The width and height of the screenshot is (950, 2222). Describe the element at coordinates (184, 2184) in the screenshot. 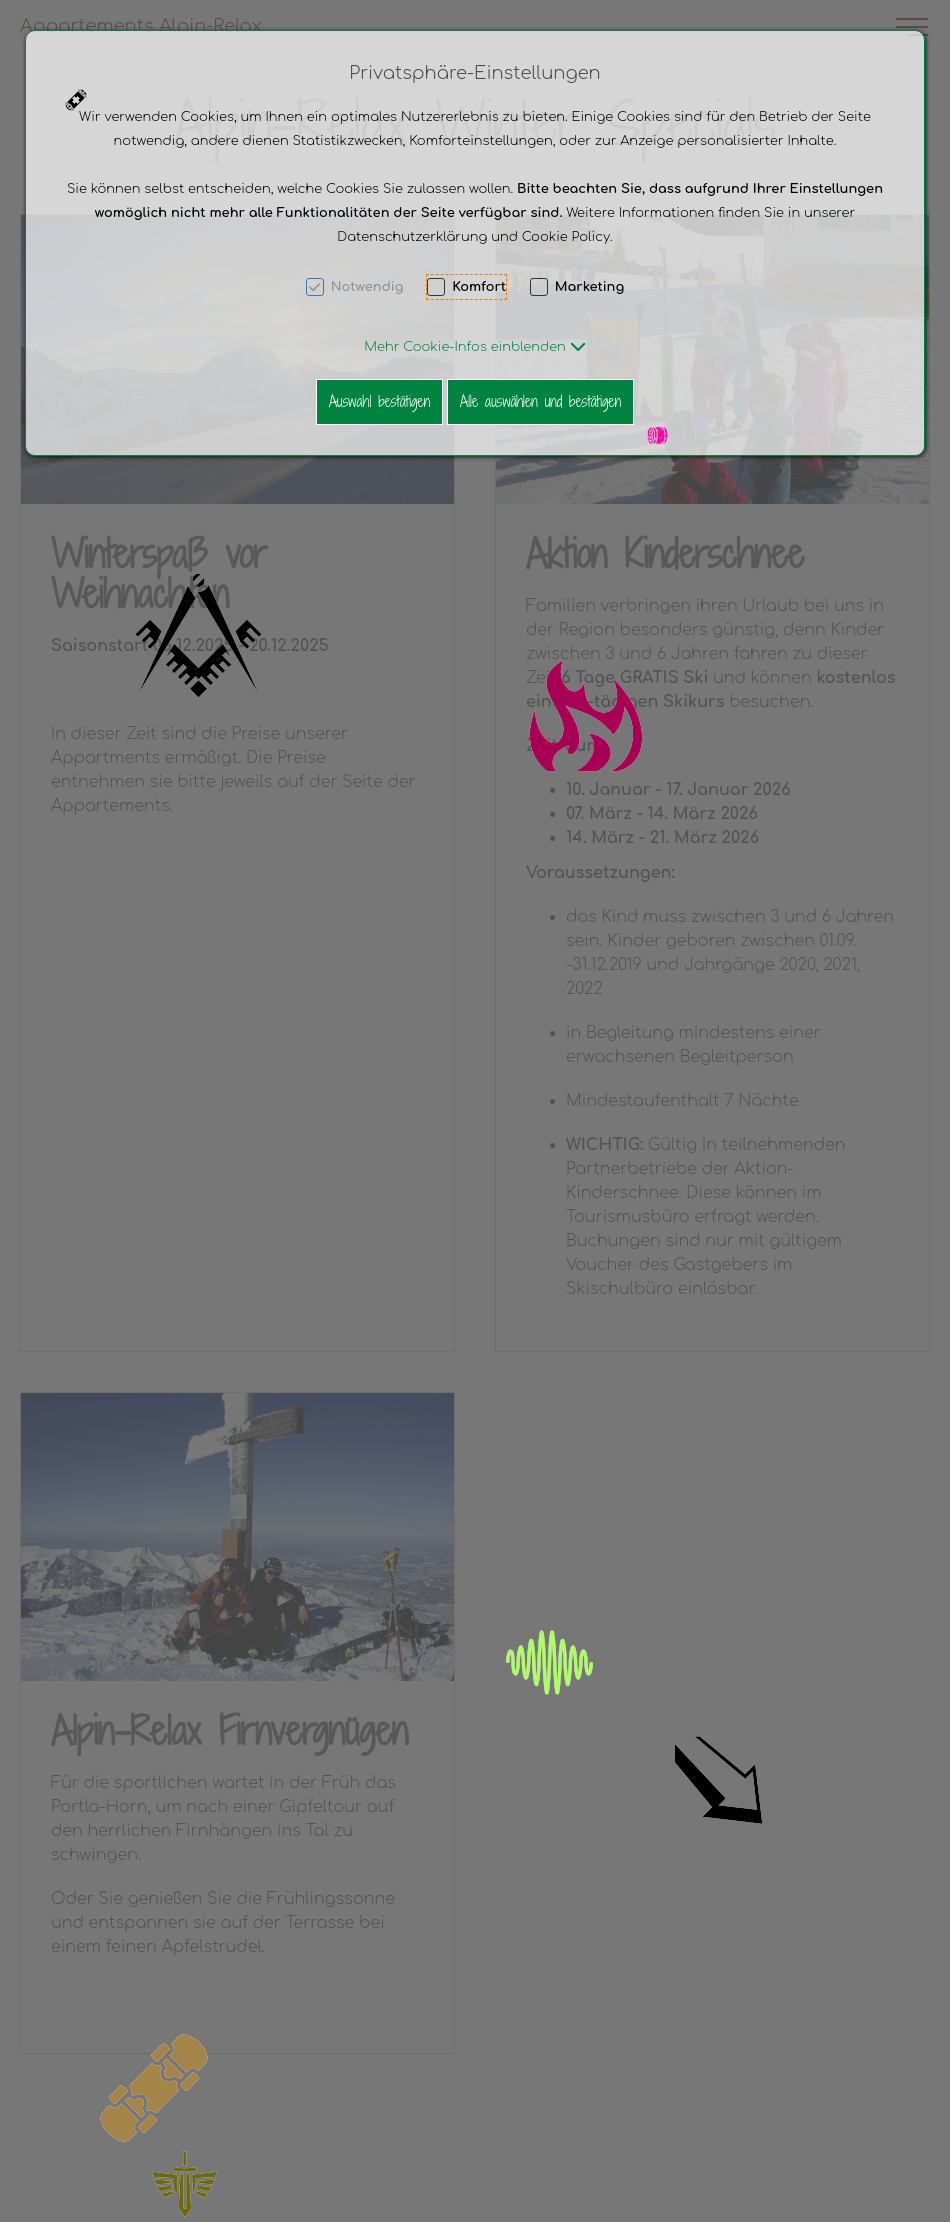

I see `equip or select a weapon in a game inventory` at that location.